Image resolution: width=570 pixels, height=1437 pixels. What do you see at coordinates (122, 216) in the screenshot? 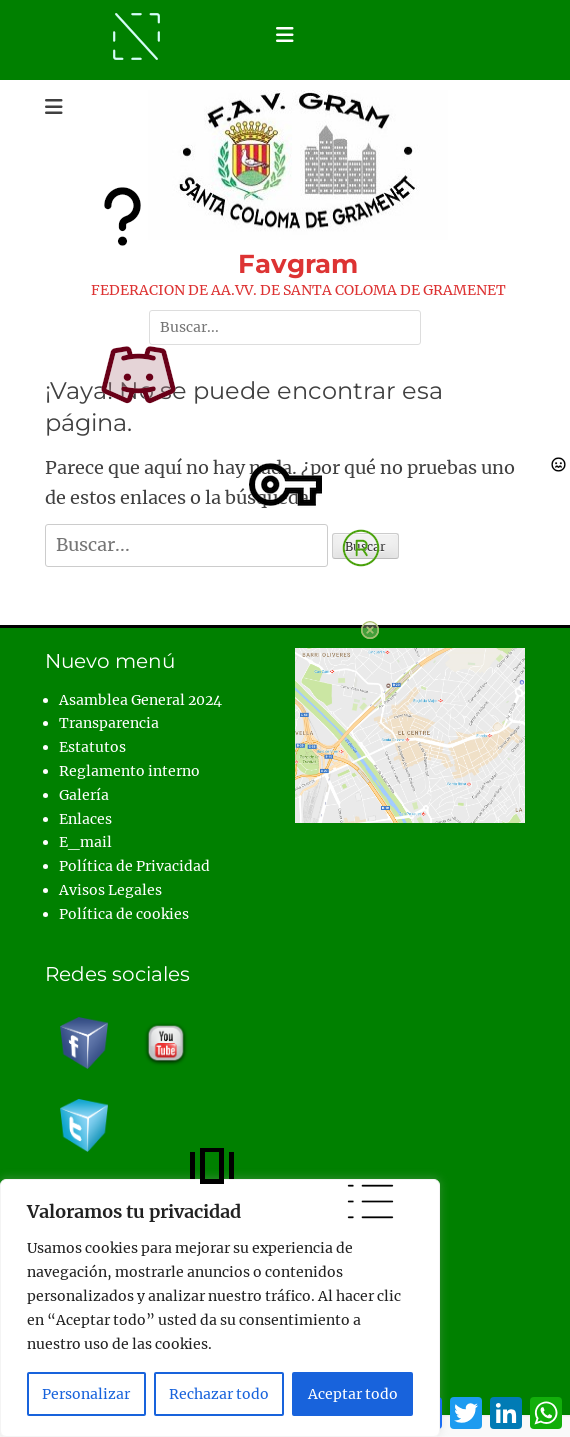
I see `access help or support` at bounding box center [122, 216].